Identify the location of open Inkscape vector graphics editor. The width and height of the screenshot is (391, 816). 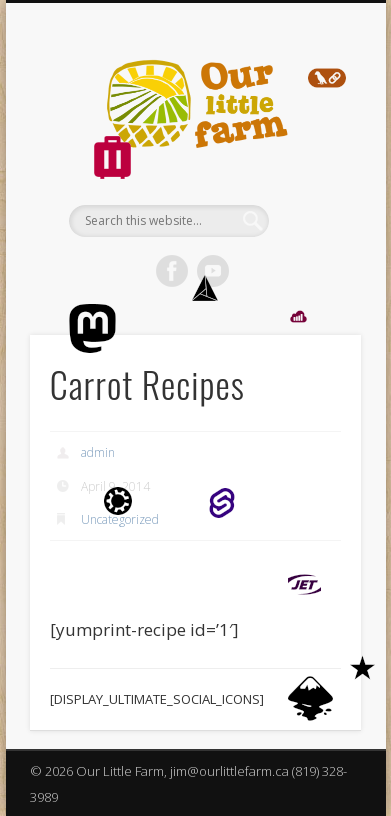
(310, 698).